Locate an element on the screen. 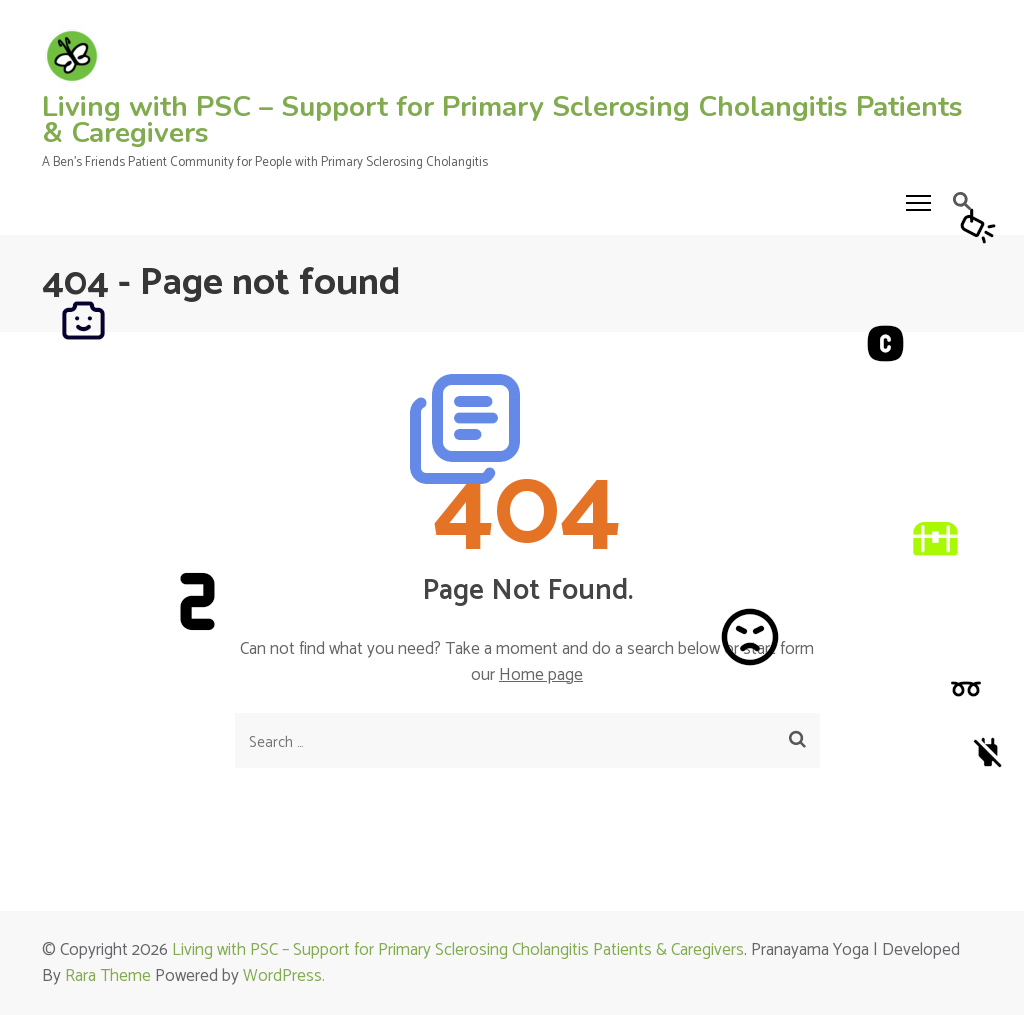 This screenshot has height=1015, width=1024. voicemail indicator or notification is located at coordinates (966, 689).